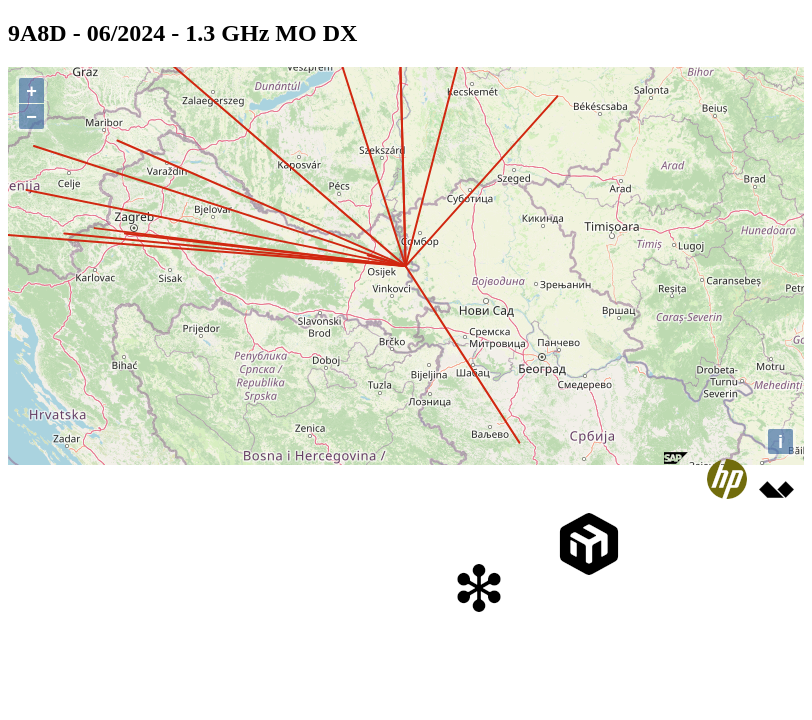 The height and width of the screenshot is (720, 812). I want to click on HP brand logo, so click(727, 479).